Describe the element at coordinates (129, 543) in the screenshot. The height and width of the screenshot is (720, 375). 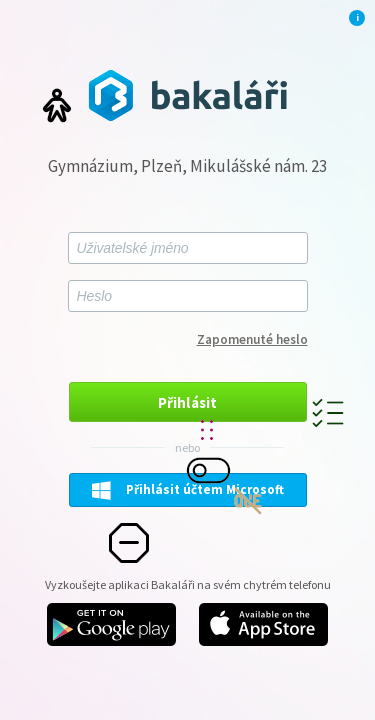
I see `indicates blocked or restricted content` at that location.